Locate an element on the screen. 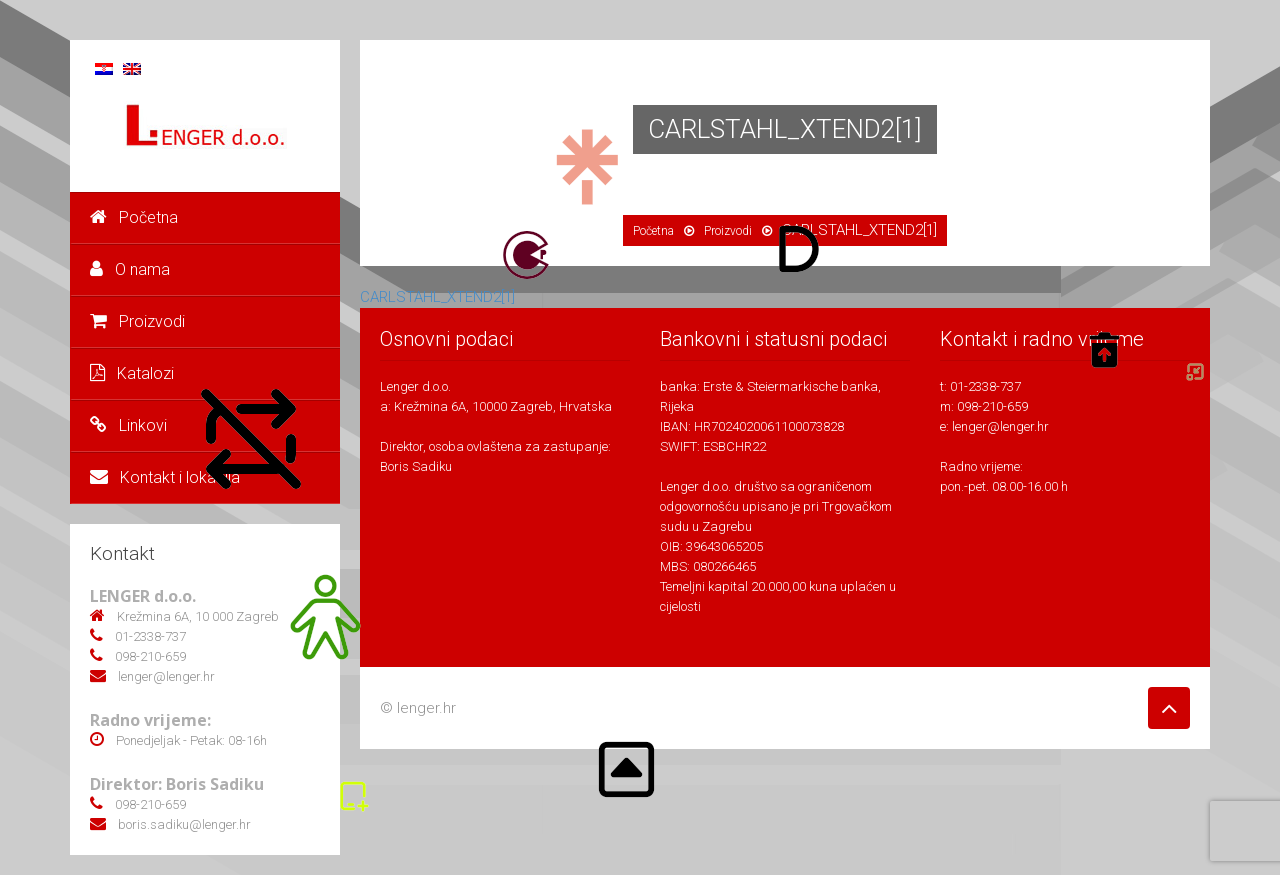 This screenshot has width=1280, height=875. expand content upward is located at coordinates (626, 769).